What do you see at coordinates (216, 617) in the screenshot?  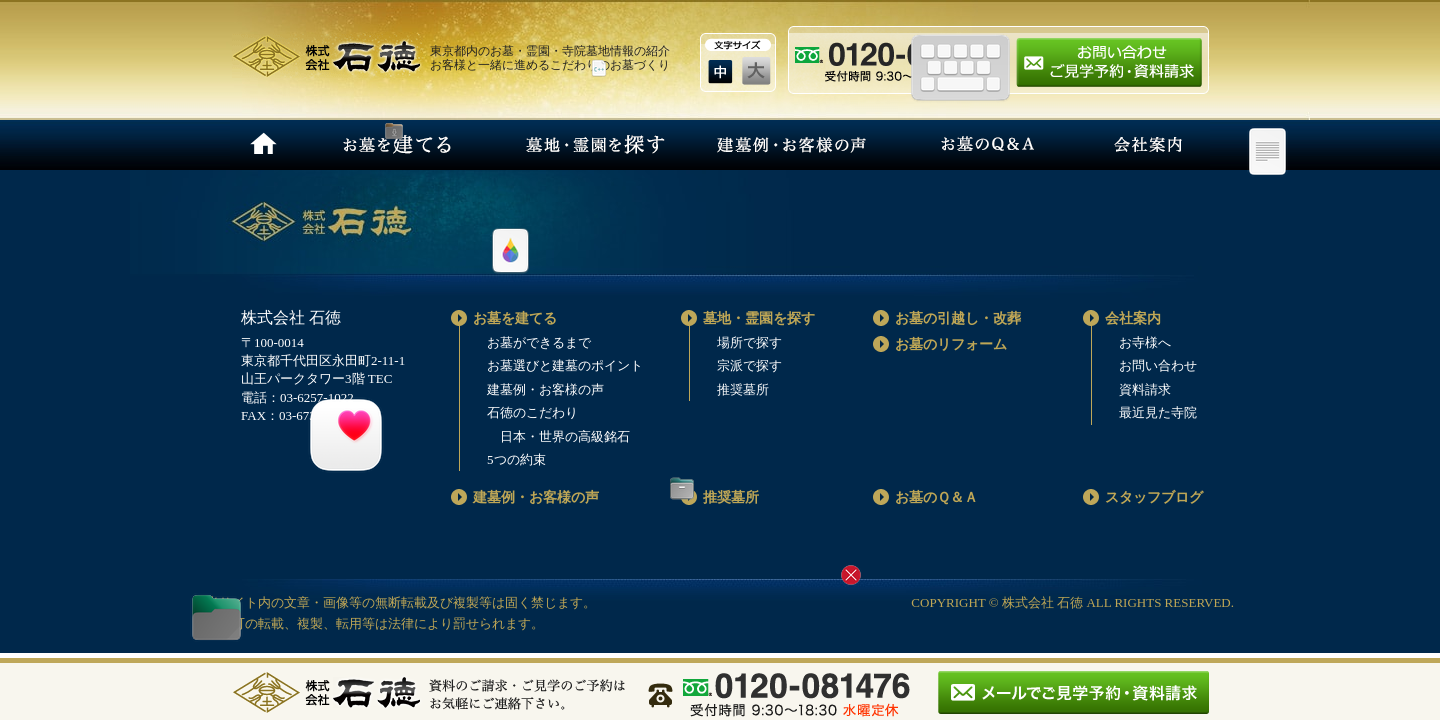 I see `drop files here to move them into this folder` at bounding box center [216, 617].